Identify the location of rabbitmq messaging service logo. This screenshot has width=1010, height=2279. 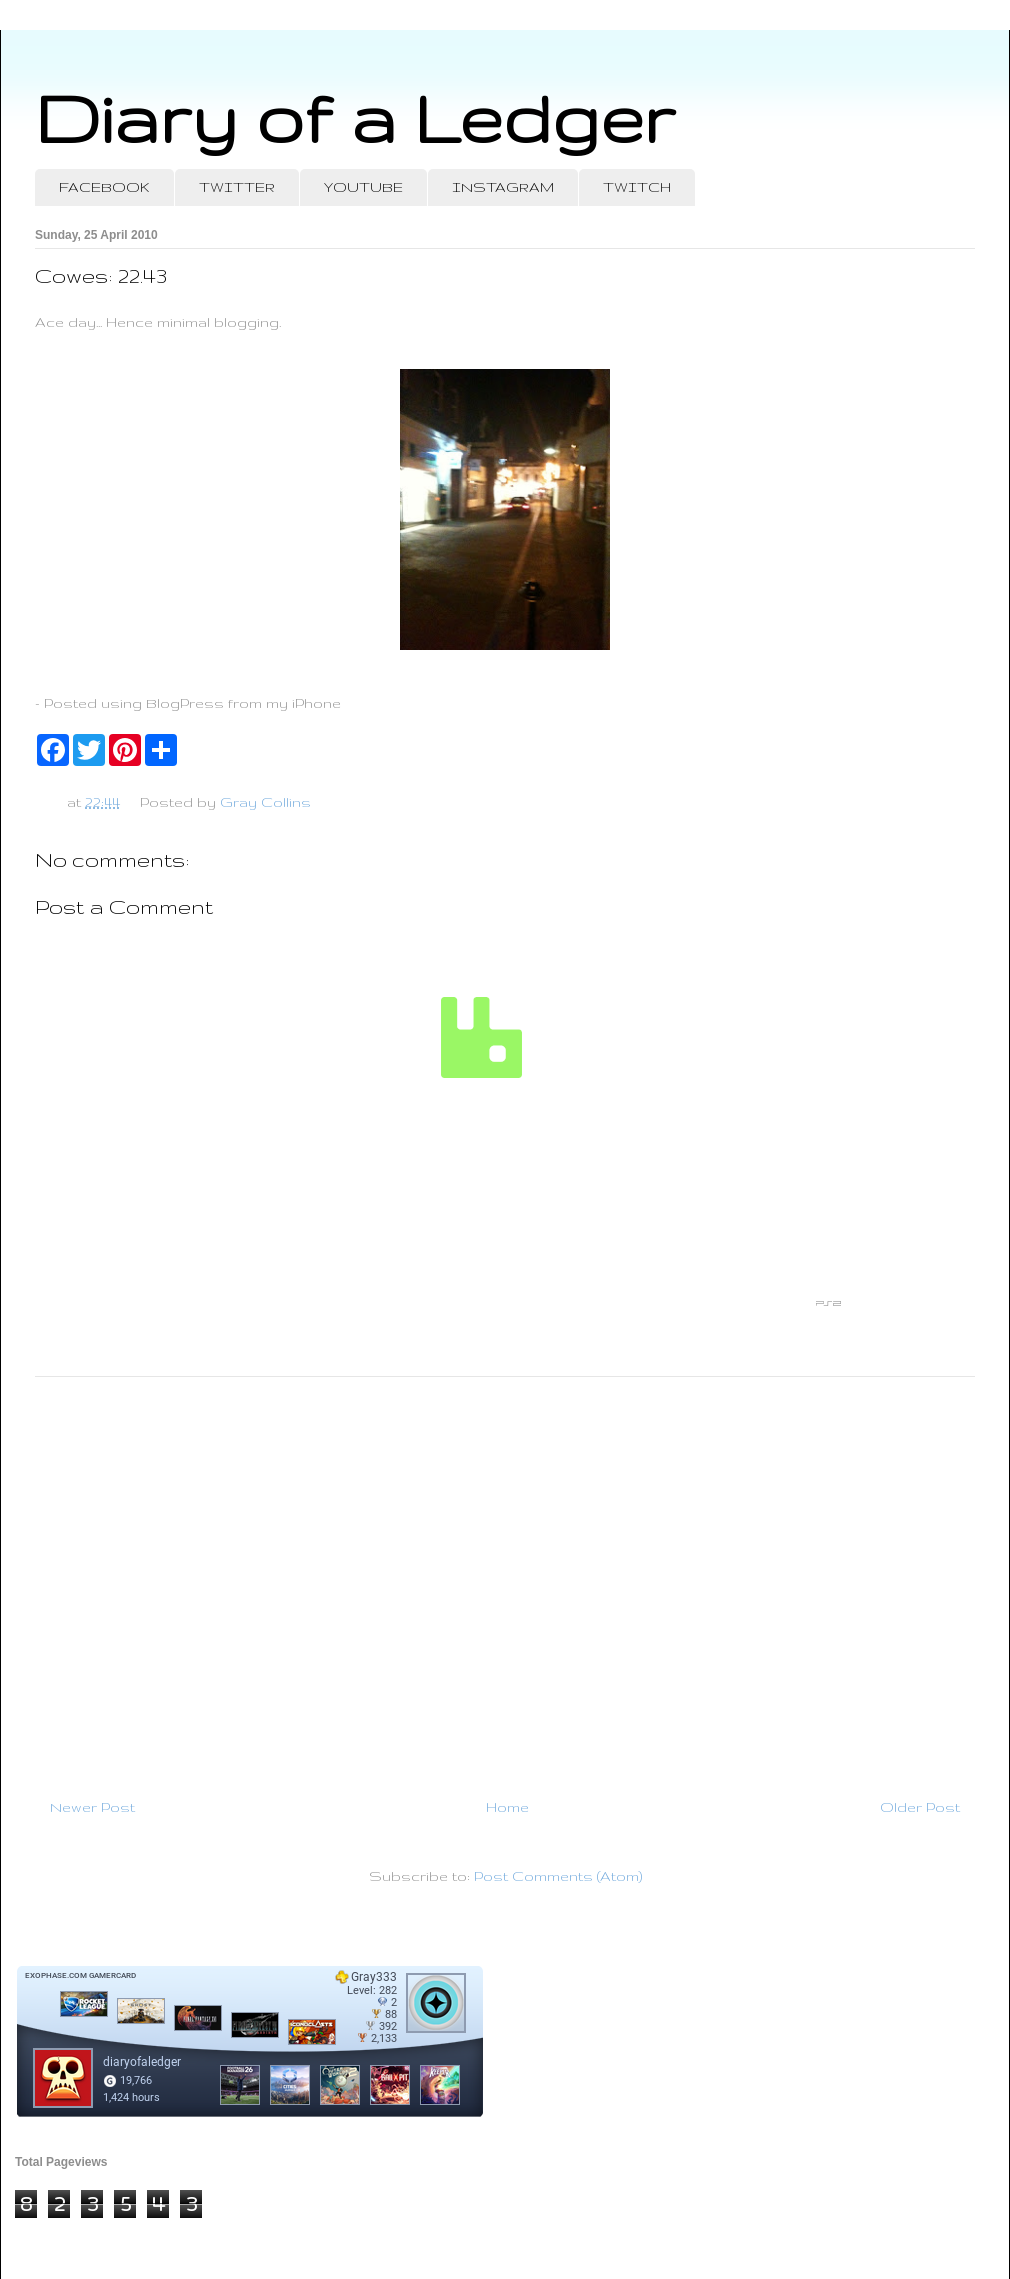
(481, 1037).